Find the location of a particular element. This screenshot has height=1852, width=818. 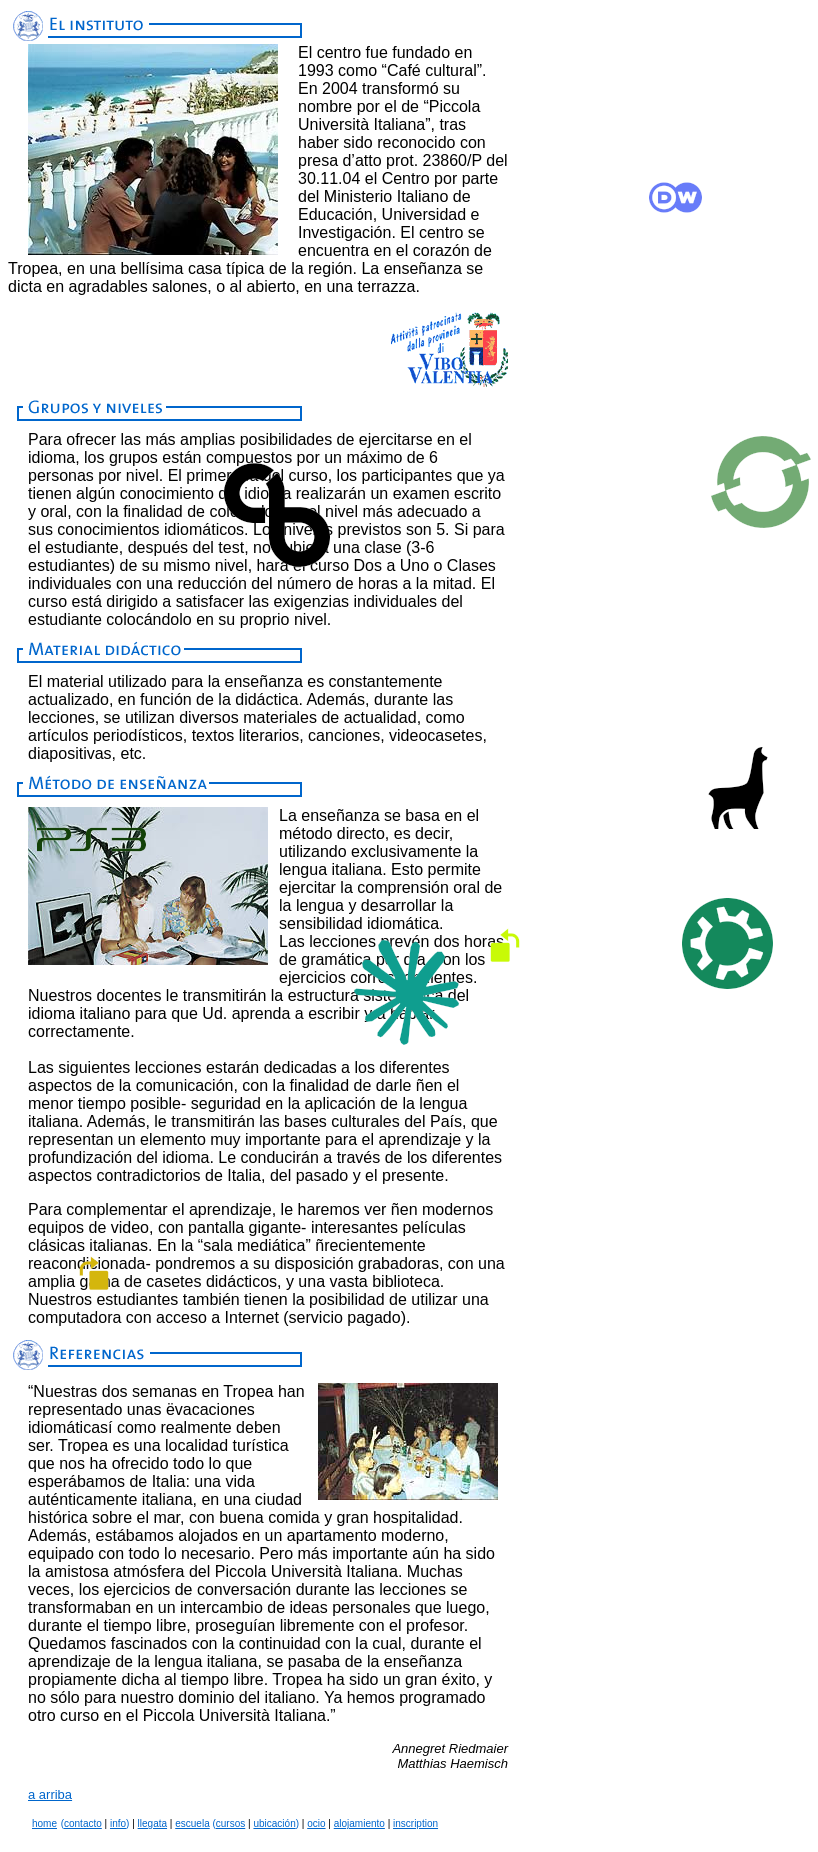

rotate object clockwise is located at coordinates (94, 1274).